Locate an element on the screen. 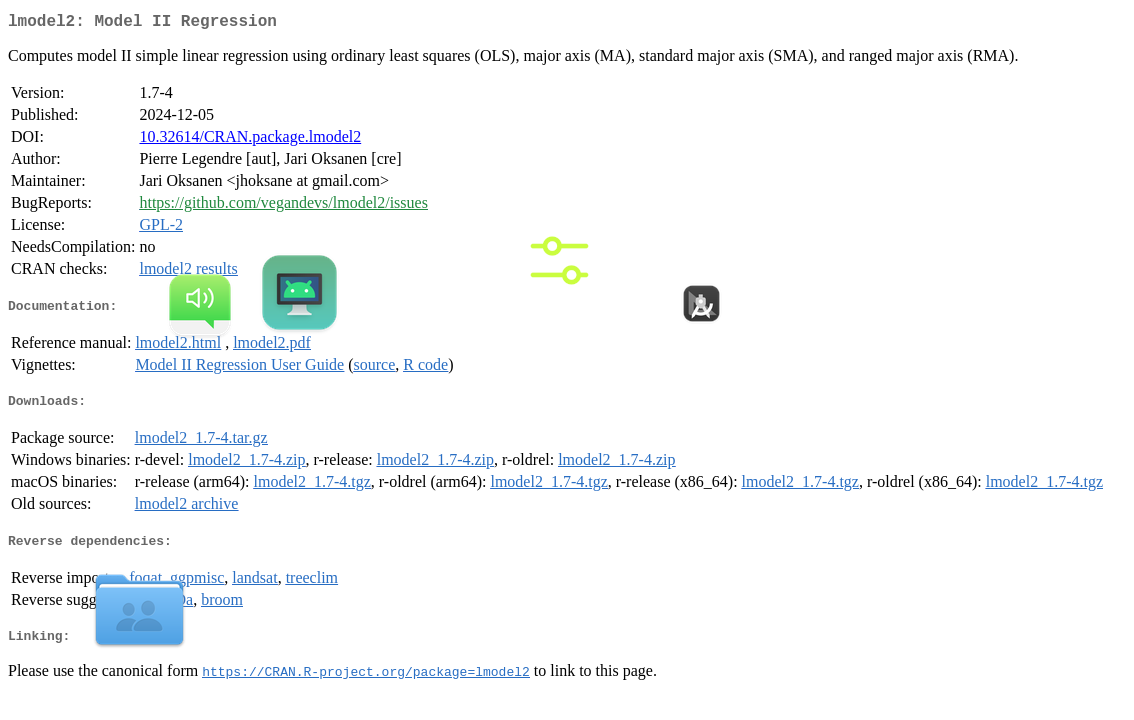 Image resolution: width=1134 pixels, height=720 pixels. open the servers folder is located at coordinates (139, 609).